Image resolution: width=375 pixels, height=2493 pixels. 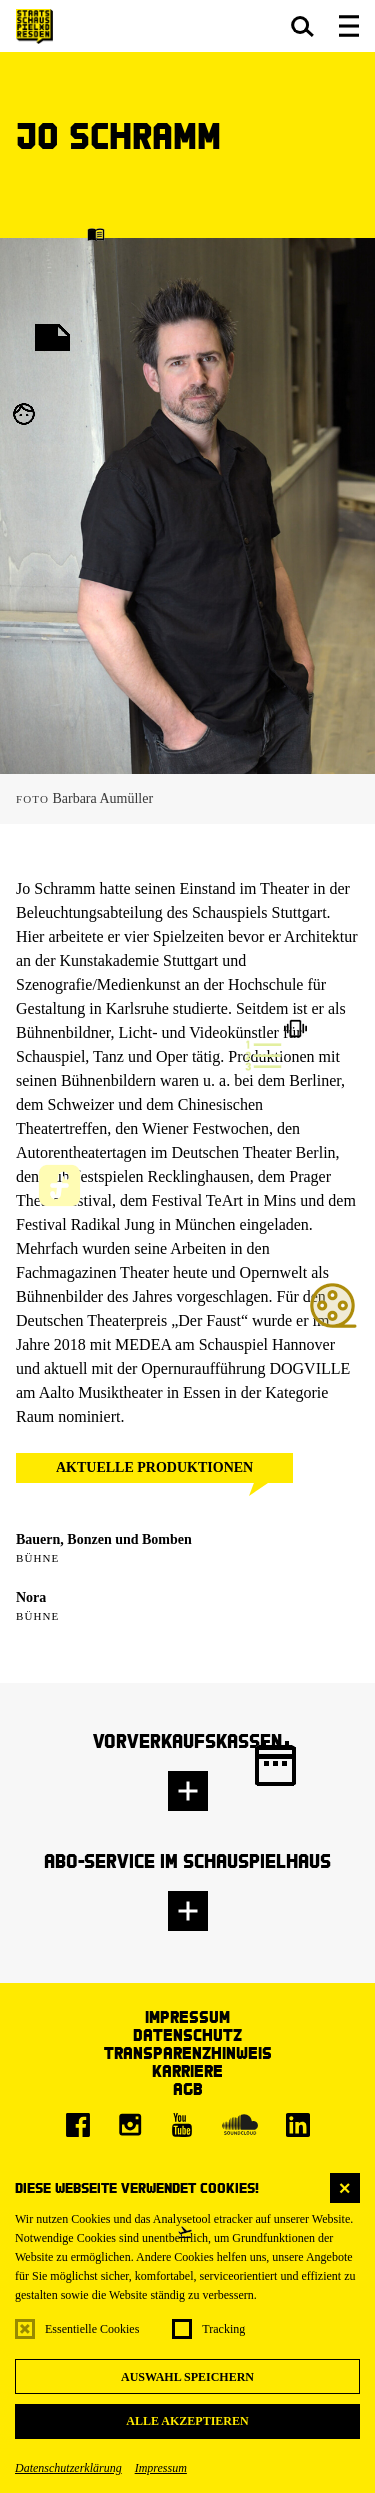 What do you see at coordinates (96, 234) in the screenshot?
I see `open menu or navigation guide` at bounding box center [96, 234].